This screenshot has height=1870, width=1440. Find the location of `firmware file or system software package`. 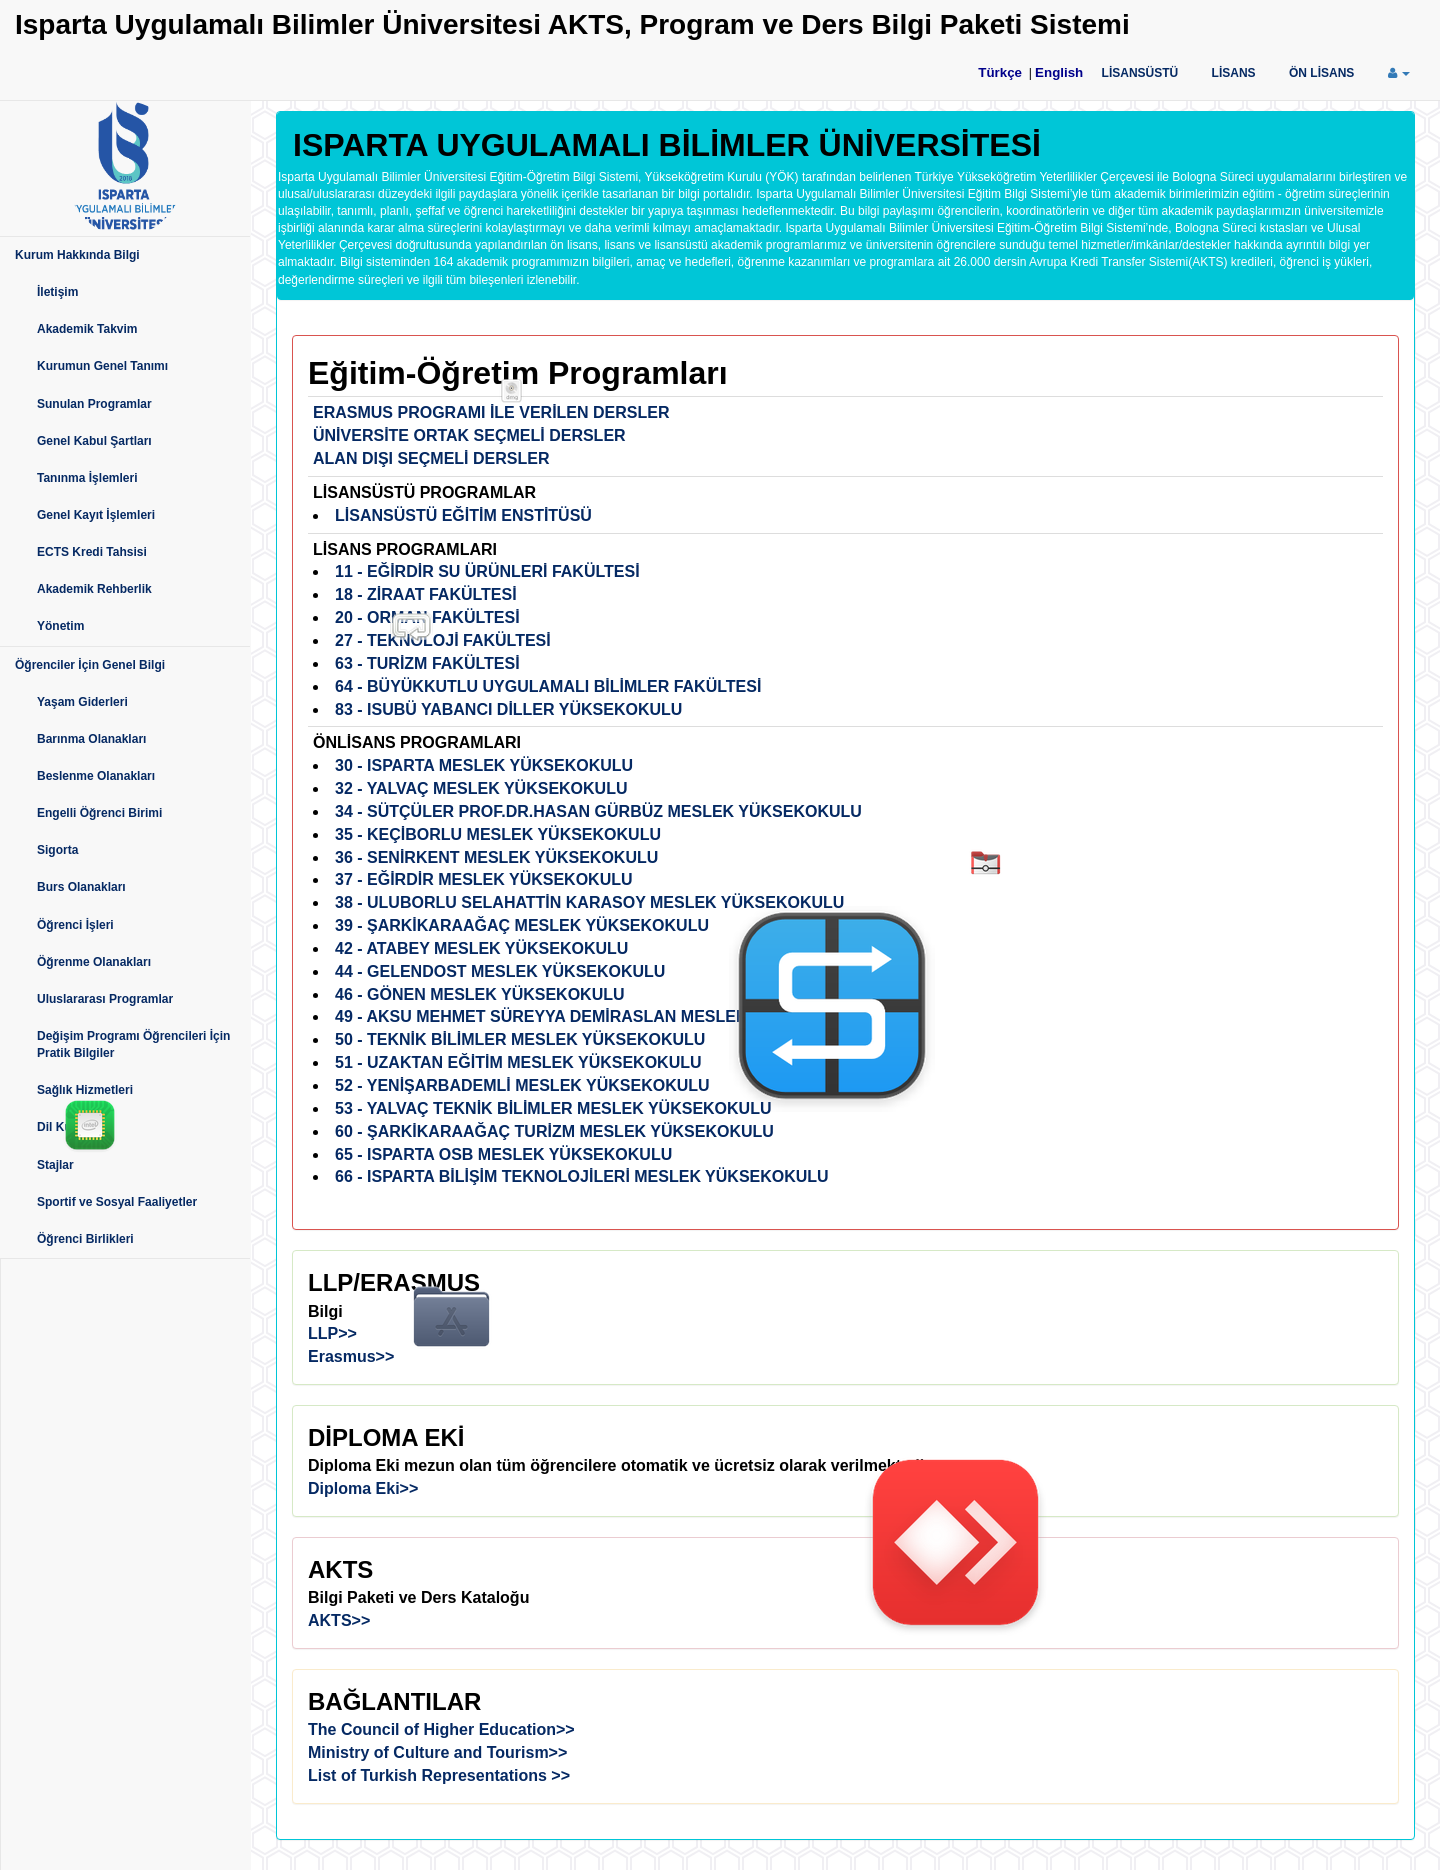

firmware file or system software package is located at coordinates (90, 1126).